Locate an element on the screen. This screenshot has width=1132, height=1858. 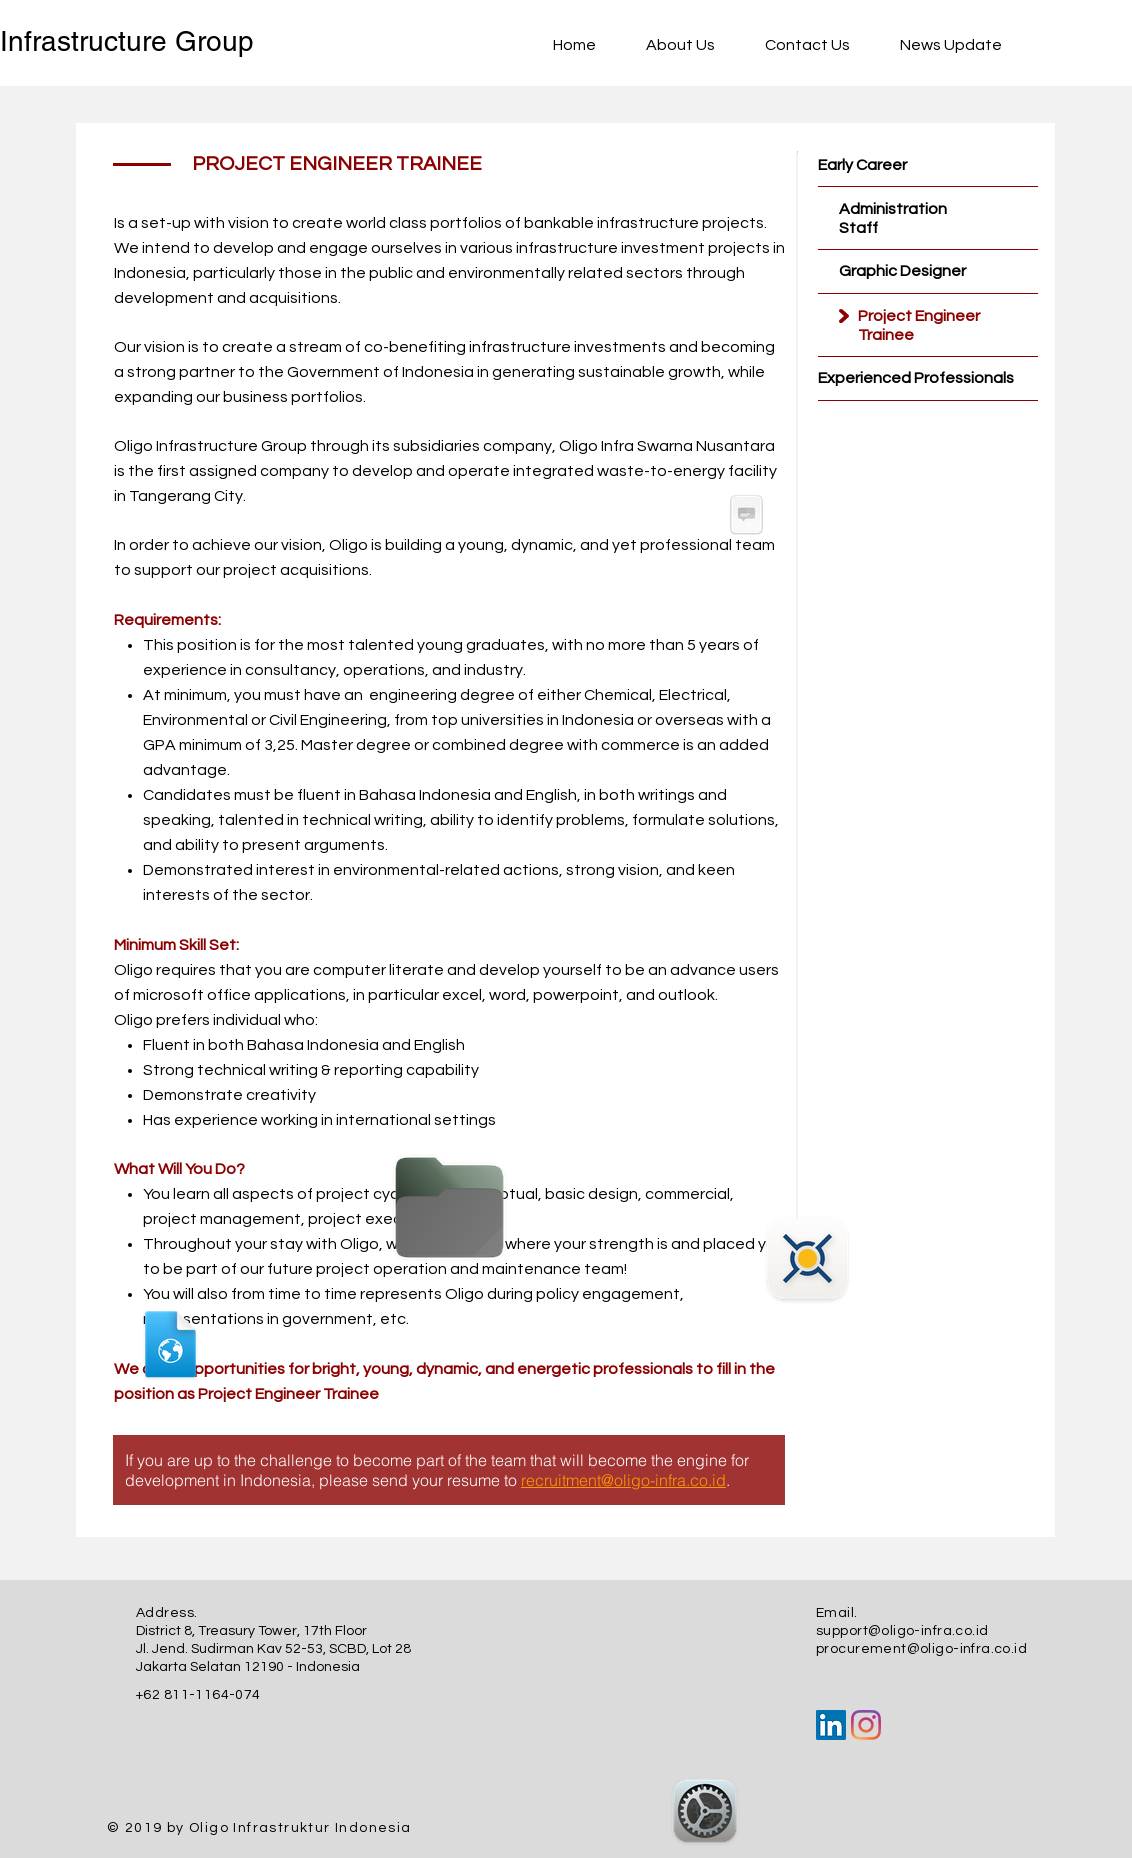
a marble globe or geographic data file is located at coordinates (170, 1345).